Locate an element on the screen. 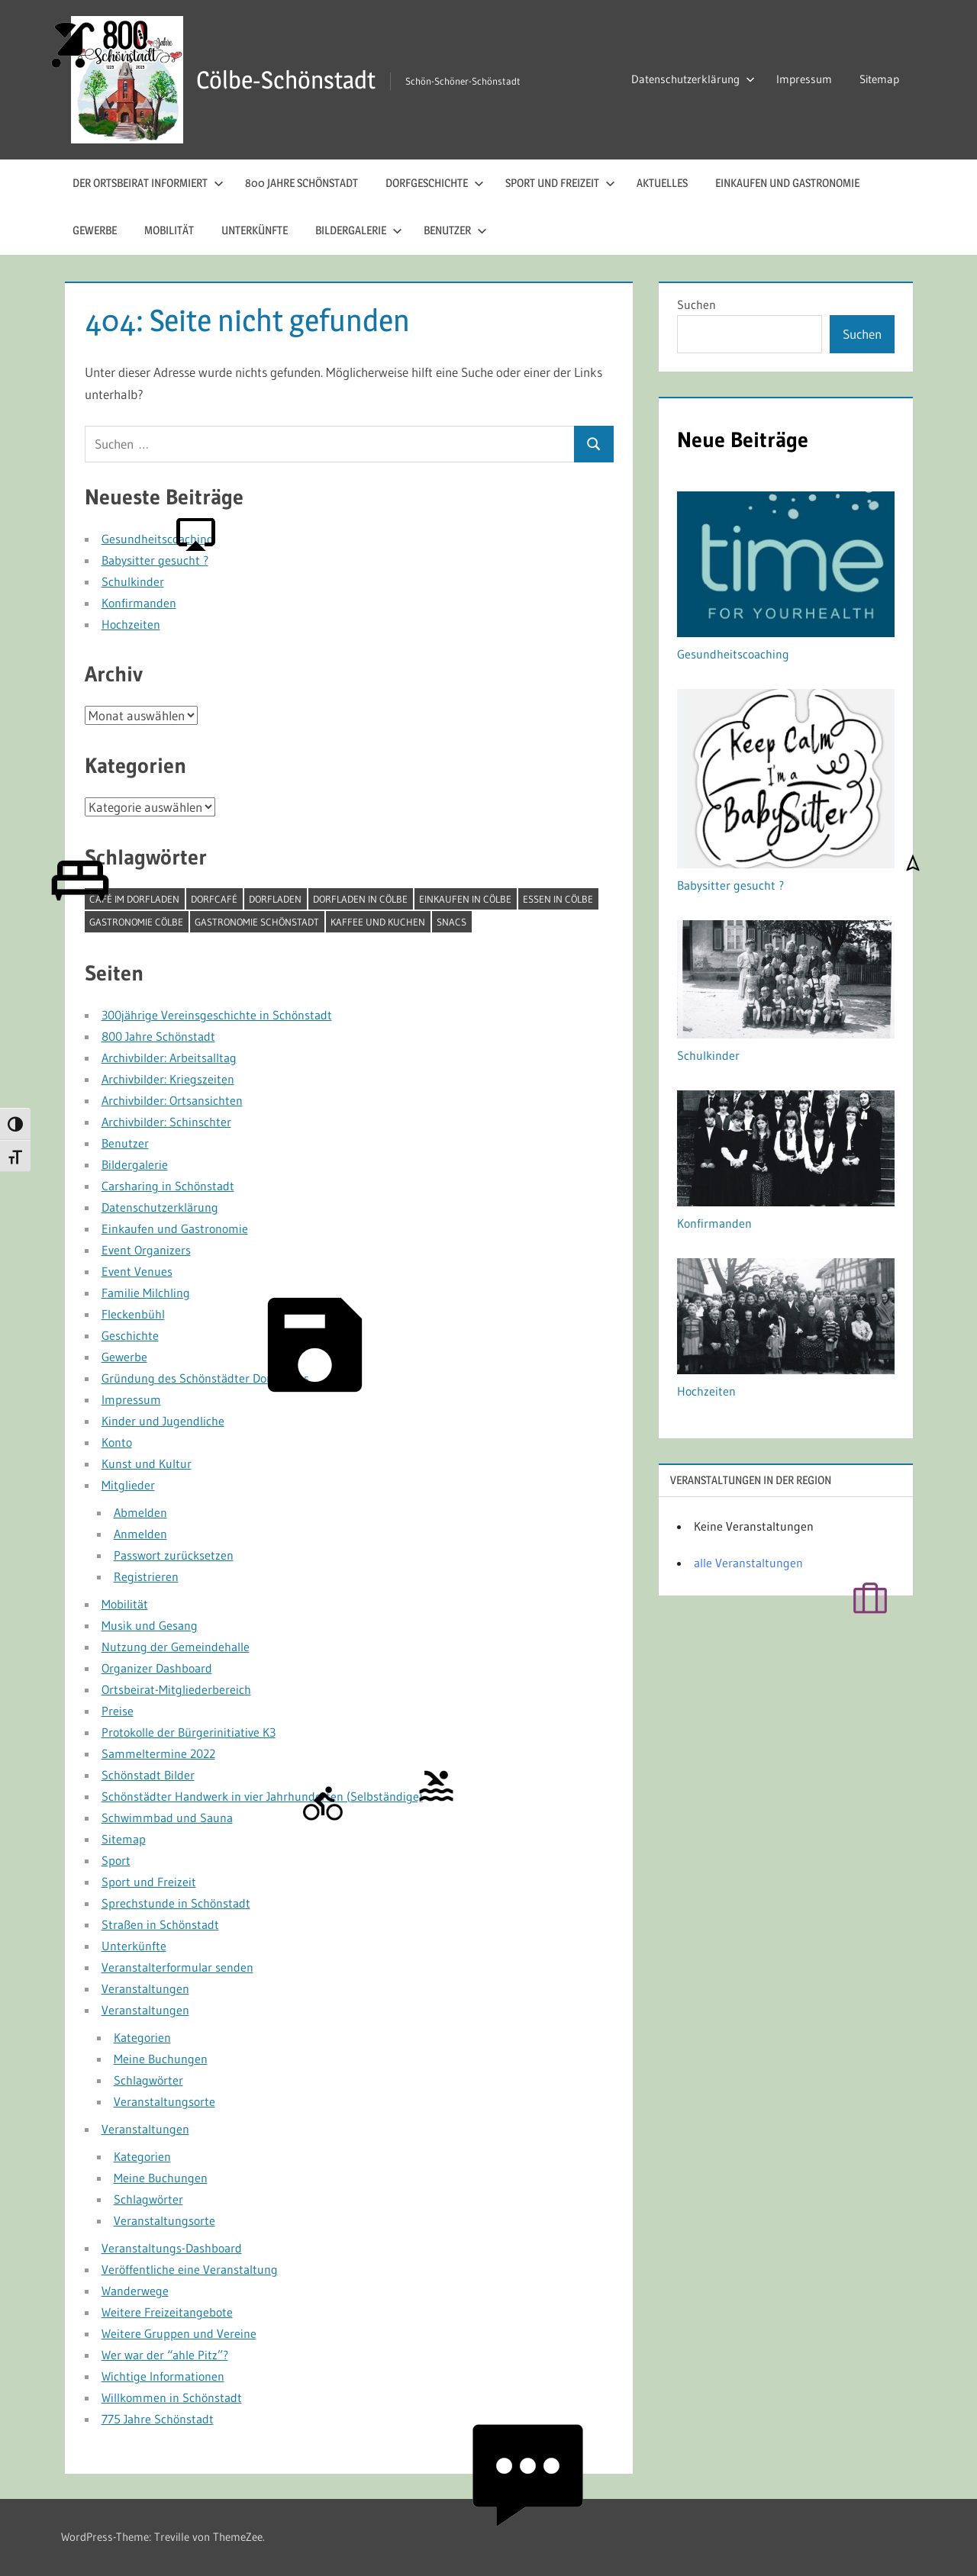  open chat or messaging is located at coordinates (527, 2475).